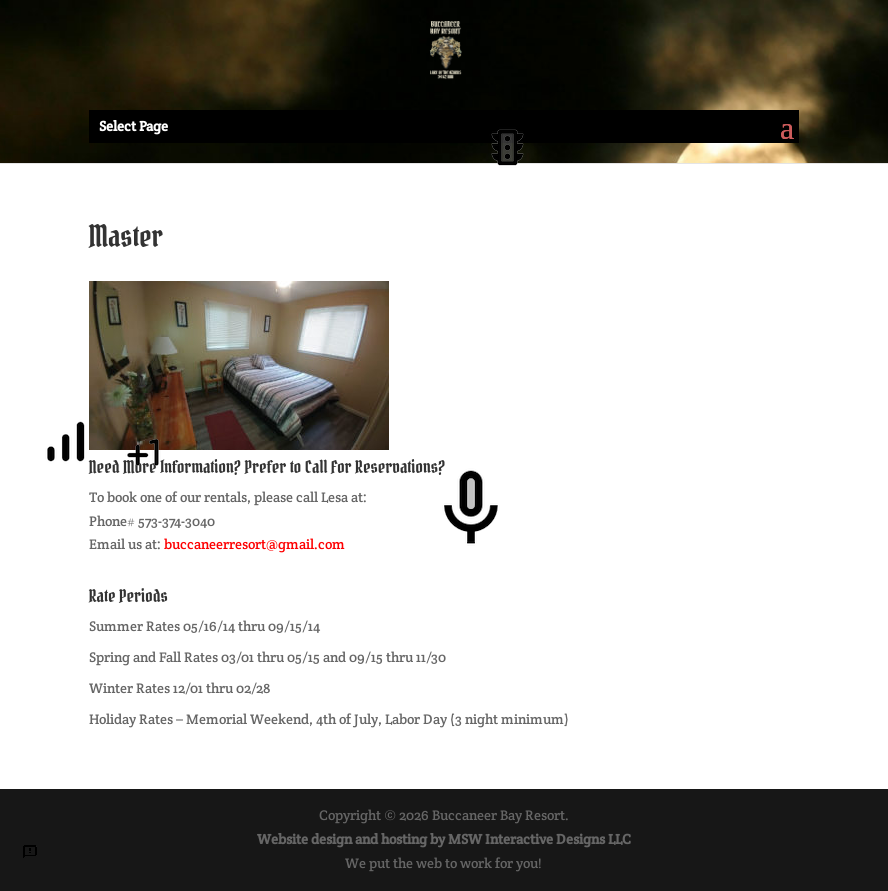  What do you see at coordinates (64, 441) in the screenshot?
I see `indicates cellular network signal strength` at bounding box center [64, 441].